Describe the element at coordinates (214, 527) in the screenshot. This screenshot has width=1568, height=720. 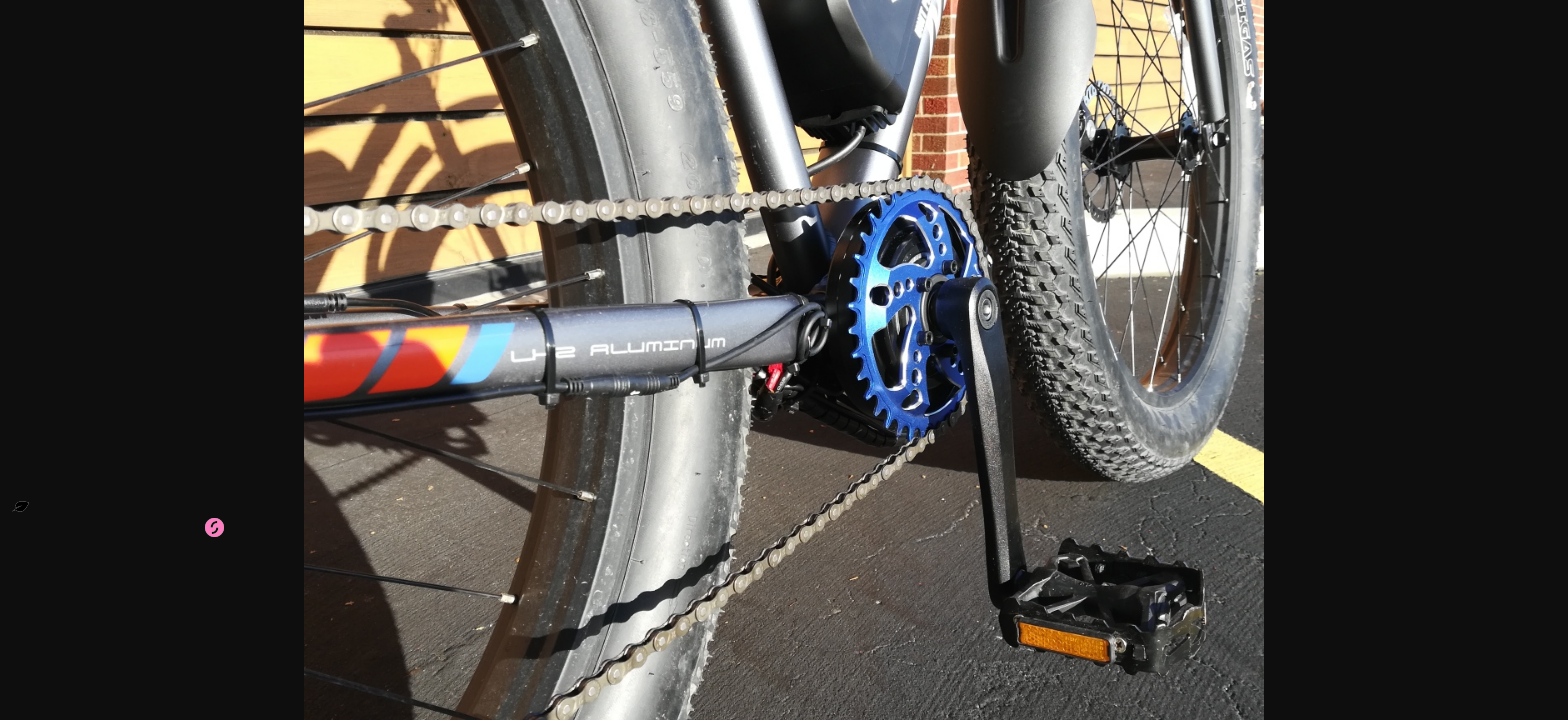
I see `open the Starling Bank app` at that location.